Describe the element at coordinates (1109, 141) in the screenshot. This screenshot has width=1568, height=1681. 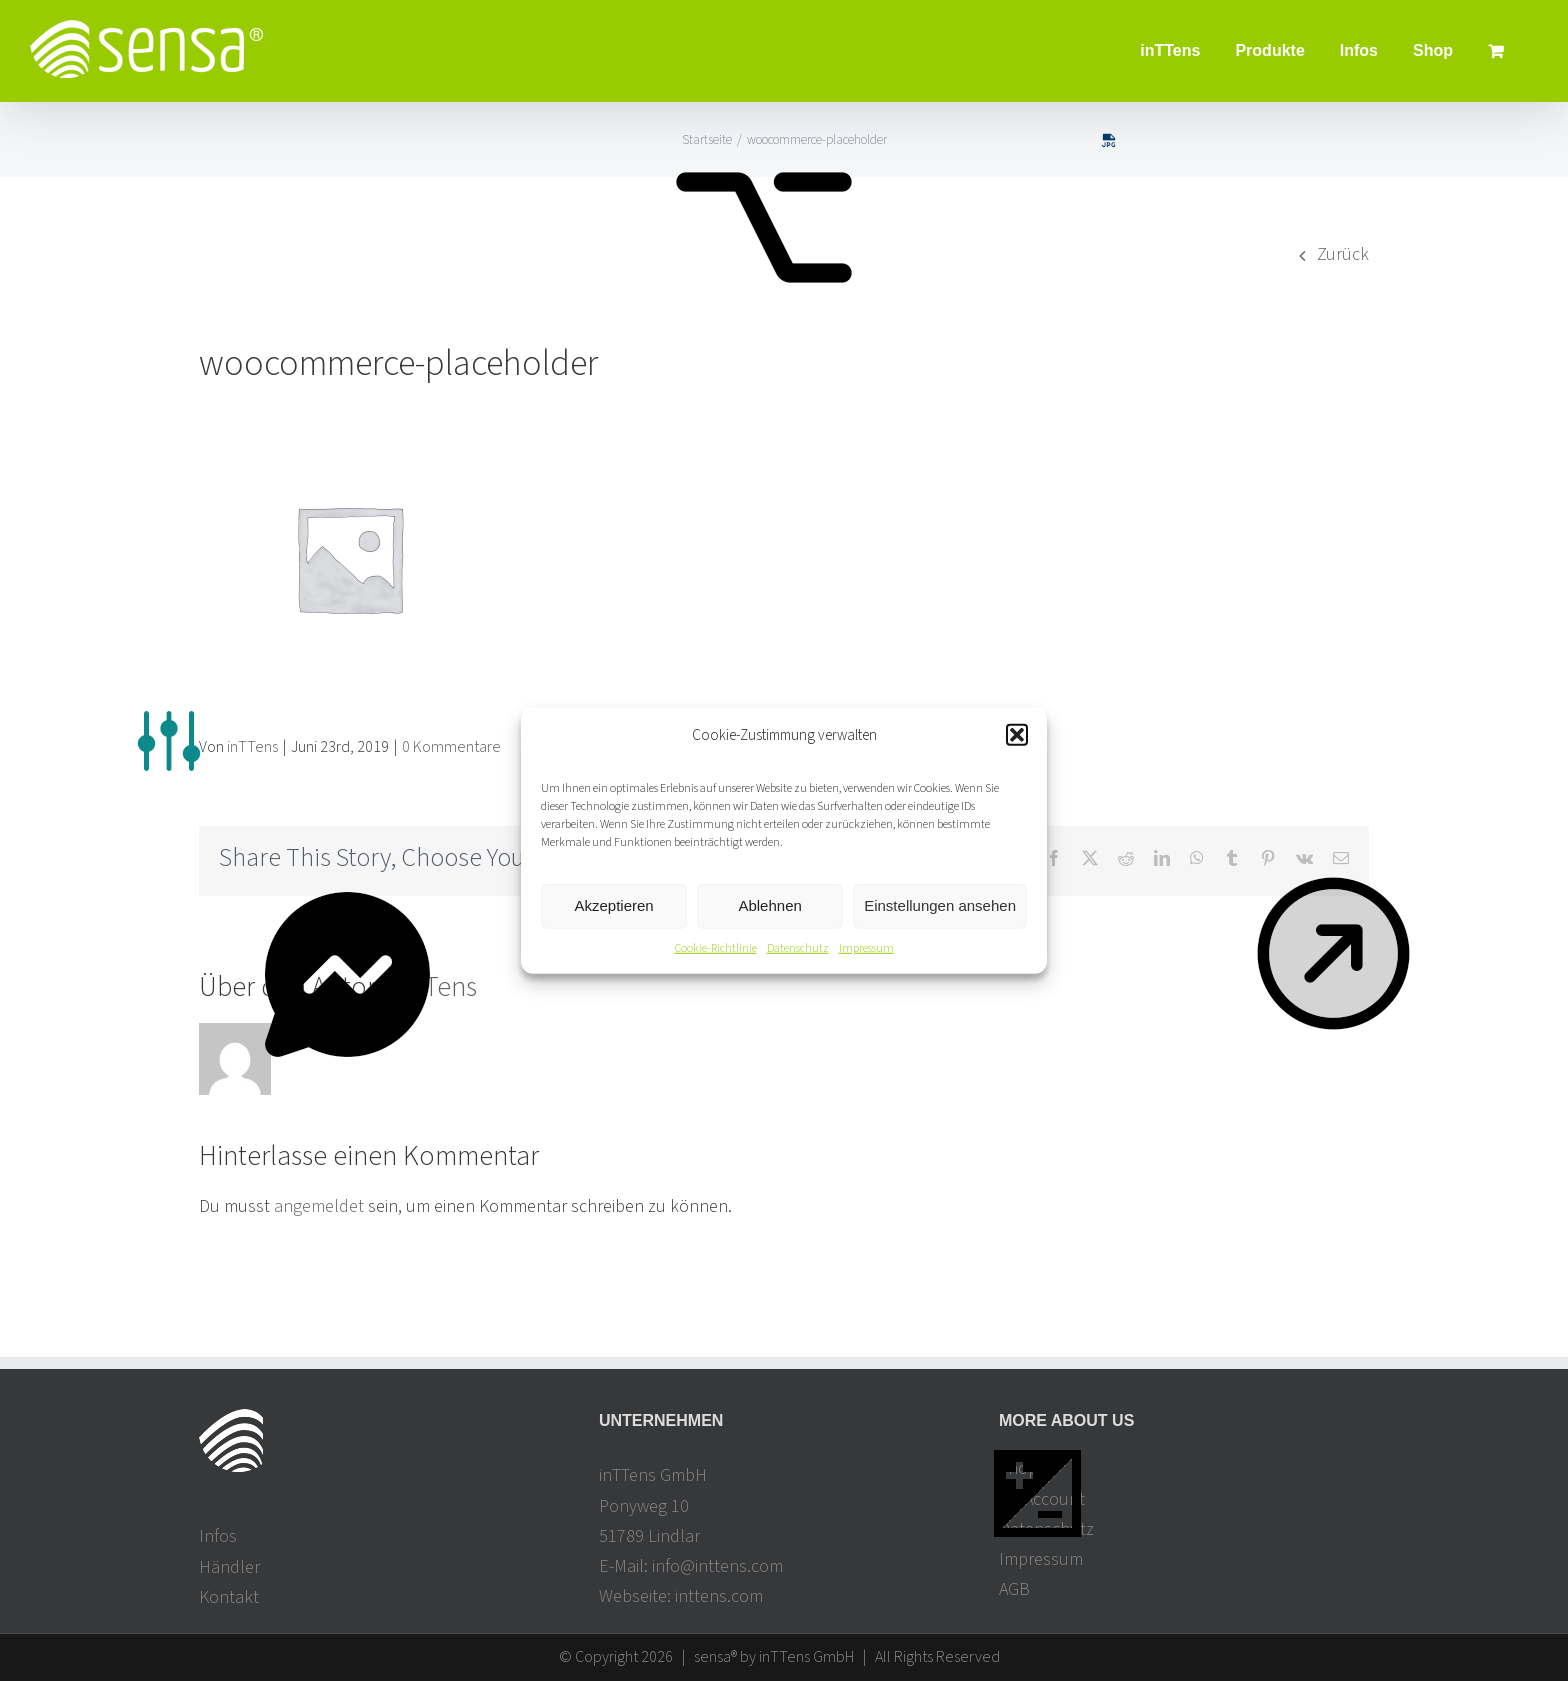
I see `view or open a JPG image file` at that location.